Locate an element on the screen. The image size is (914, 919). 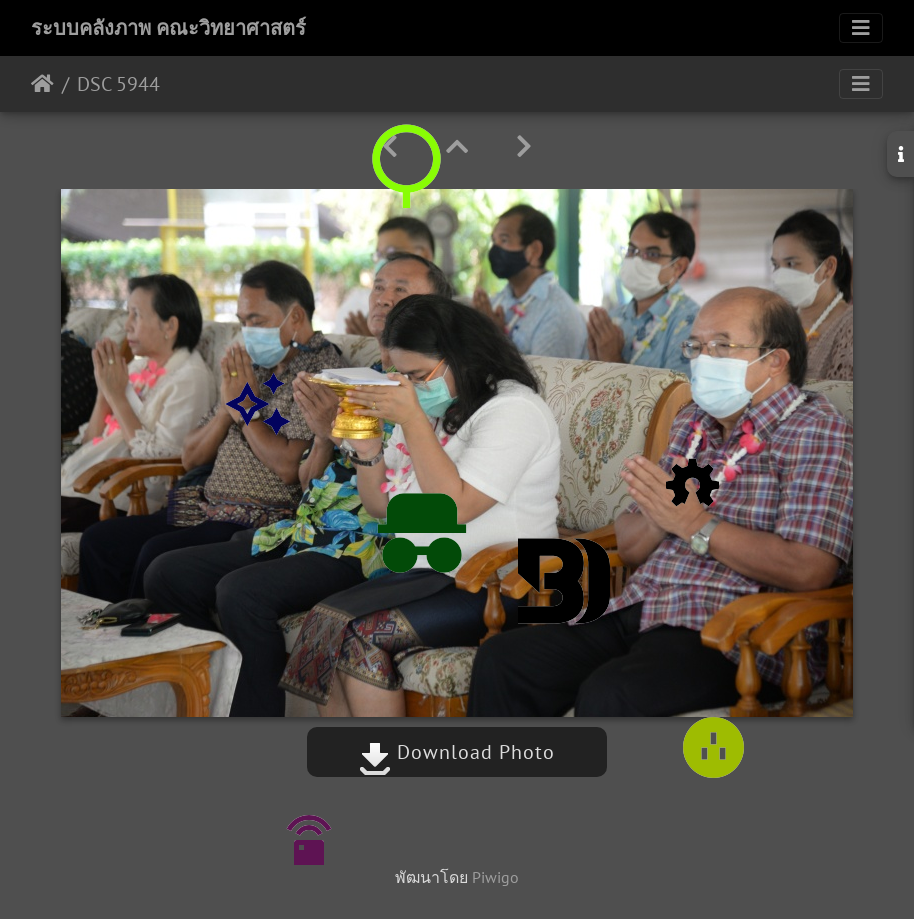
connect to a remote control device is located at coordinates (309, 840).